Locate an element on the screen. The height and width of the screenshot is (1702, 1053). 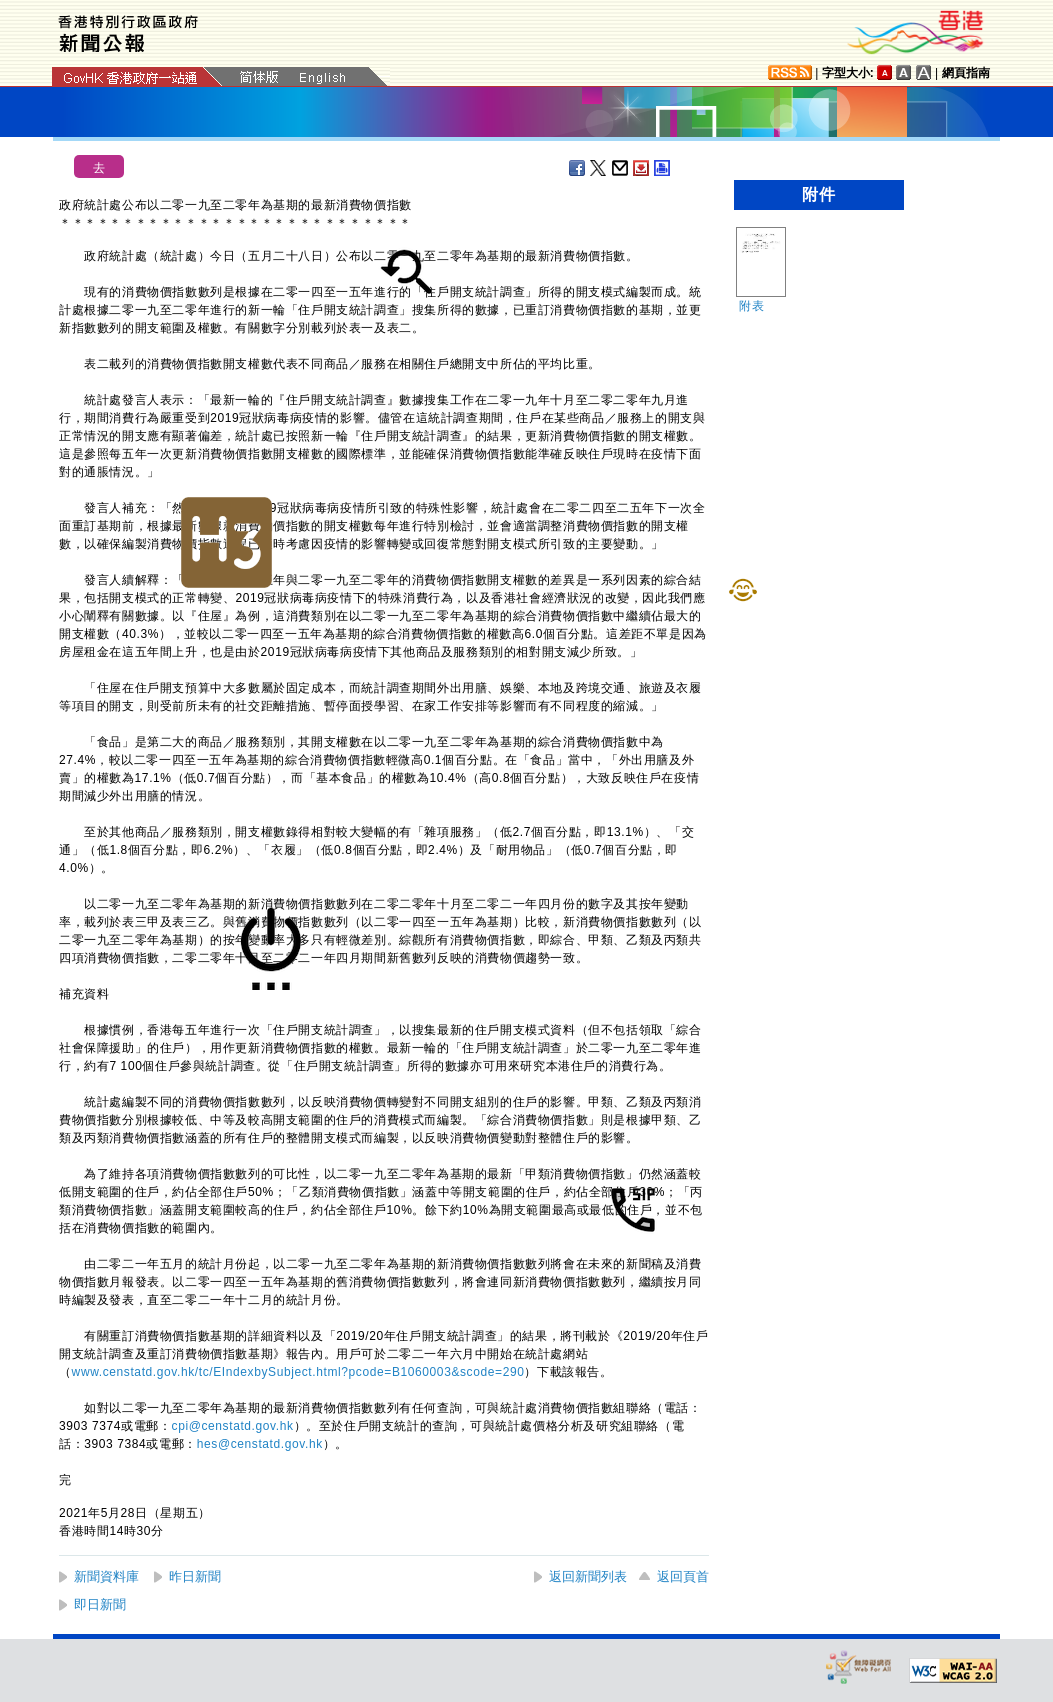
make a SIP (internet-based) phone call is located at coordinates (633, 1210).